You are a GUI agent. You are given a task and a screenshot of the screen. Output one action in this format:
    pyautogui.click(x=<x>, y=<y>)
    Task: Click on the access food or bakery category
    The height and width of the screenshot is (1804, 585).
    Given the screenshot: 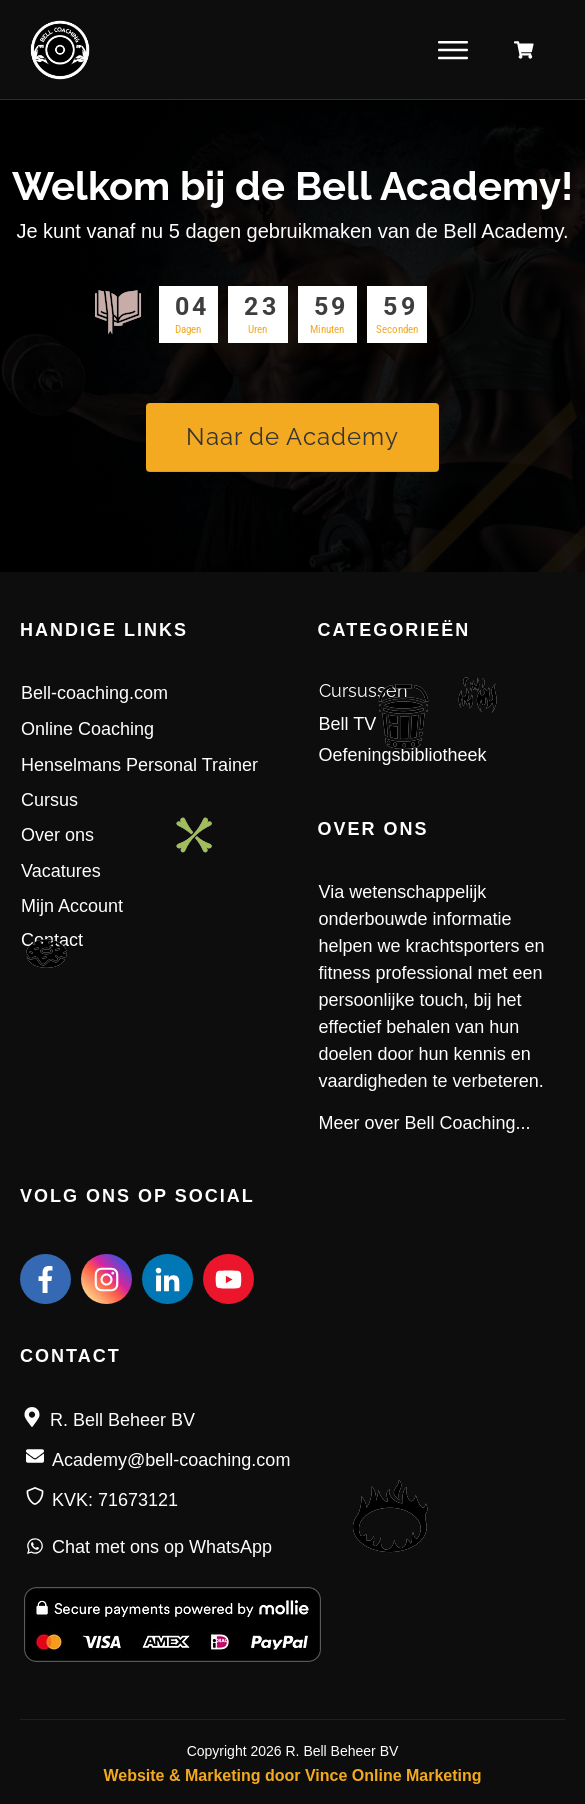 What is the action you would take?
    pyautogui.click(x=46, y=953)
    